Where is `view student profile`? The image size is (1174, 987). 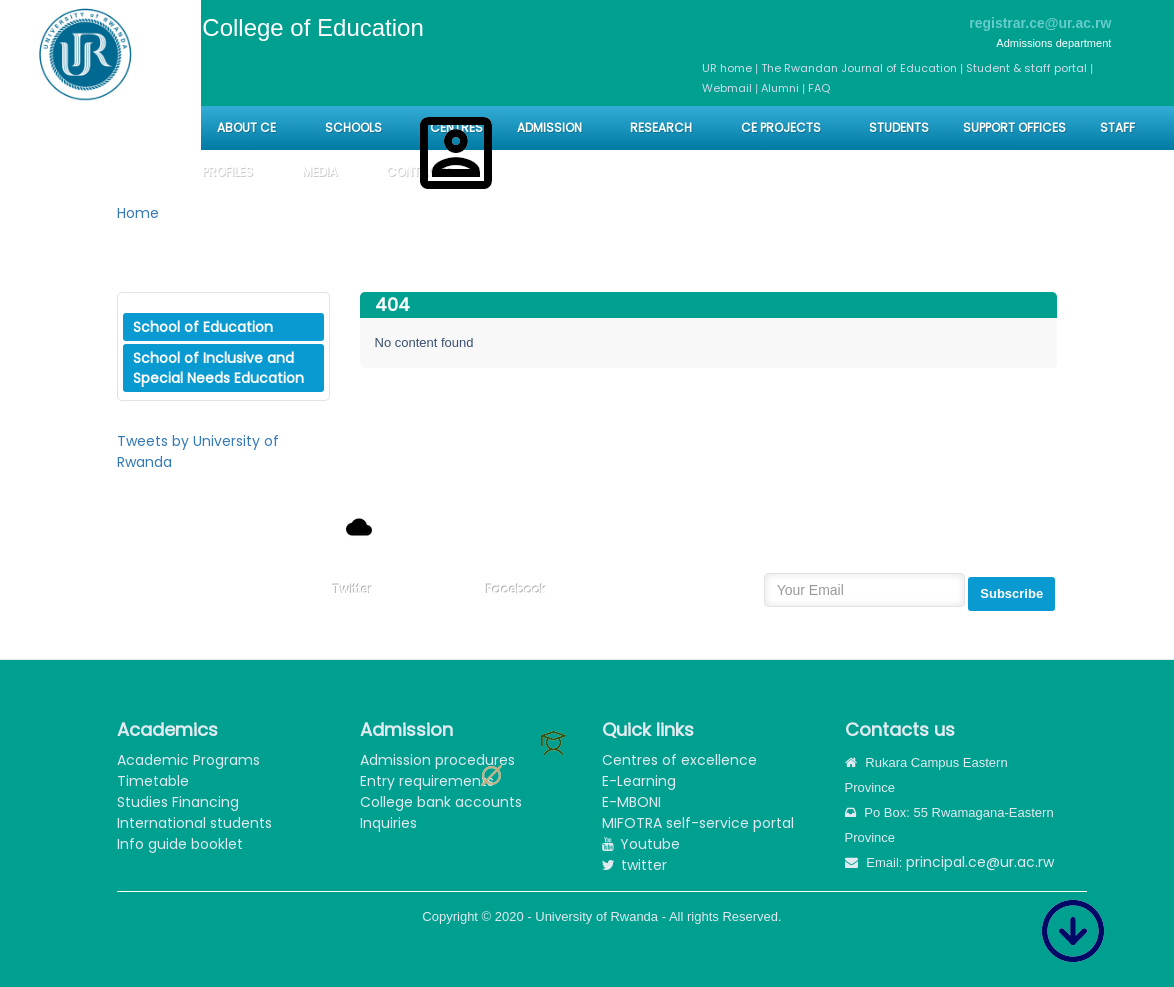 view student profile is located at coordinates (553, 743).